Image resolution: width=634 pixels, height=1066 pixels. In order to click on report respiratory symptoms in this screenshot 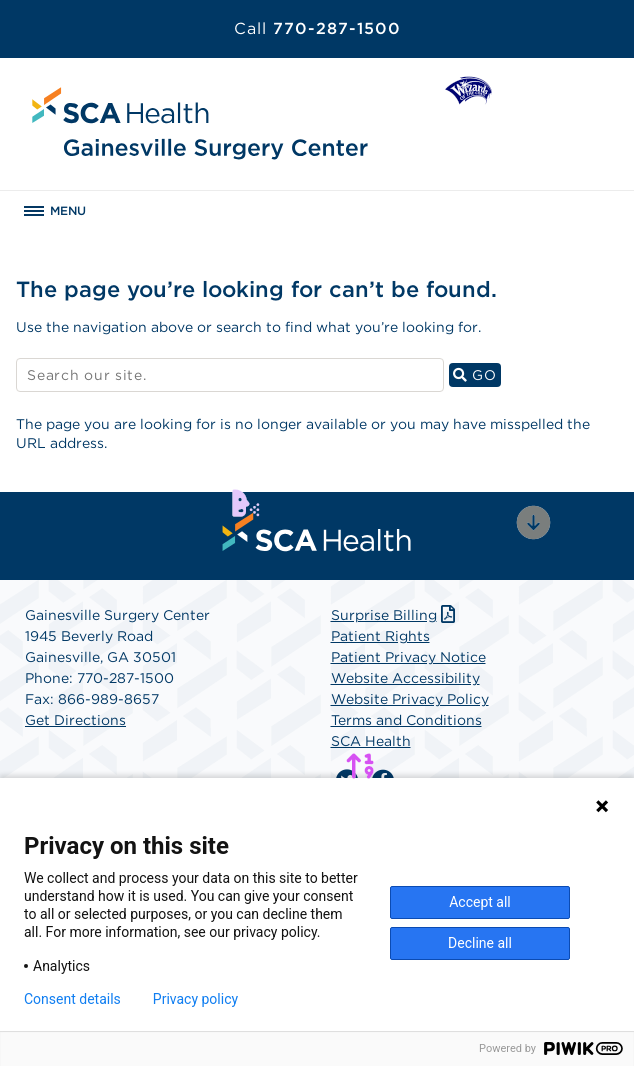, I will do `click(246, 503)`.